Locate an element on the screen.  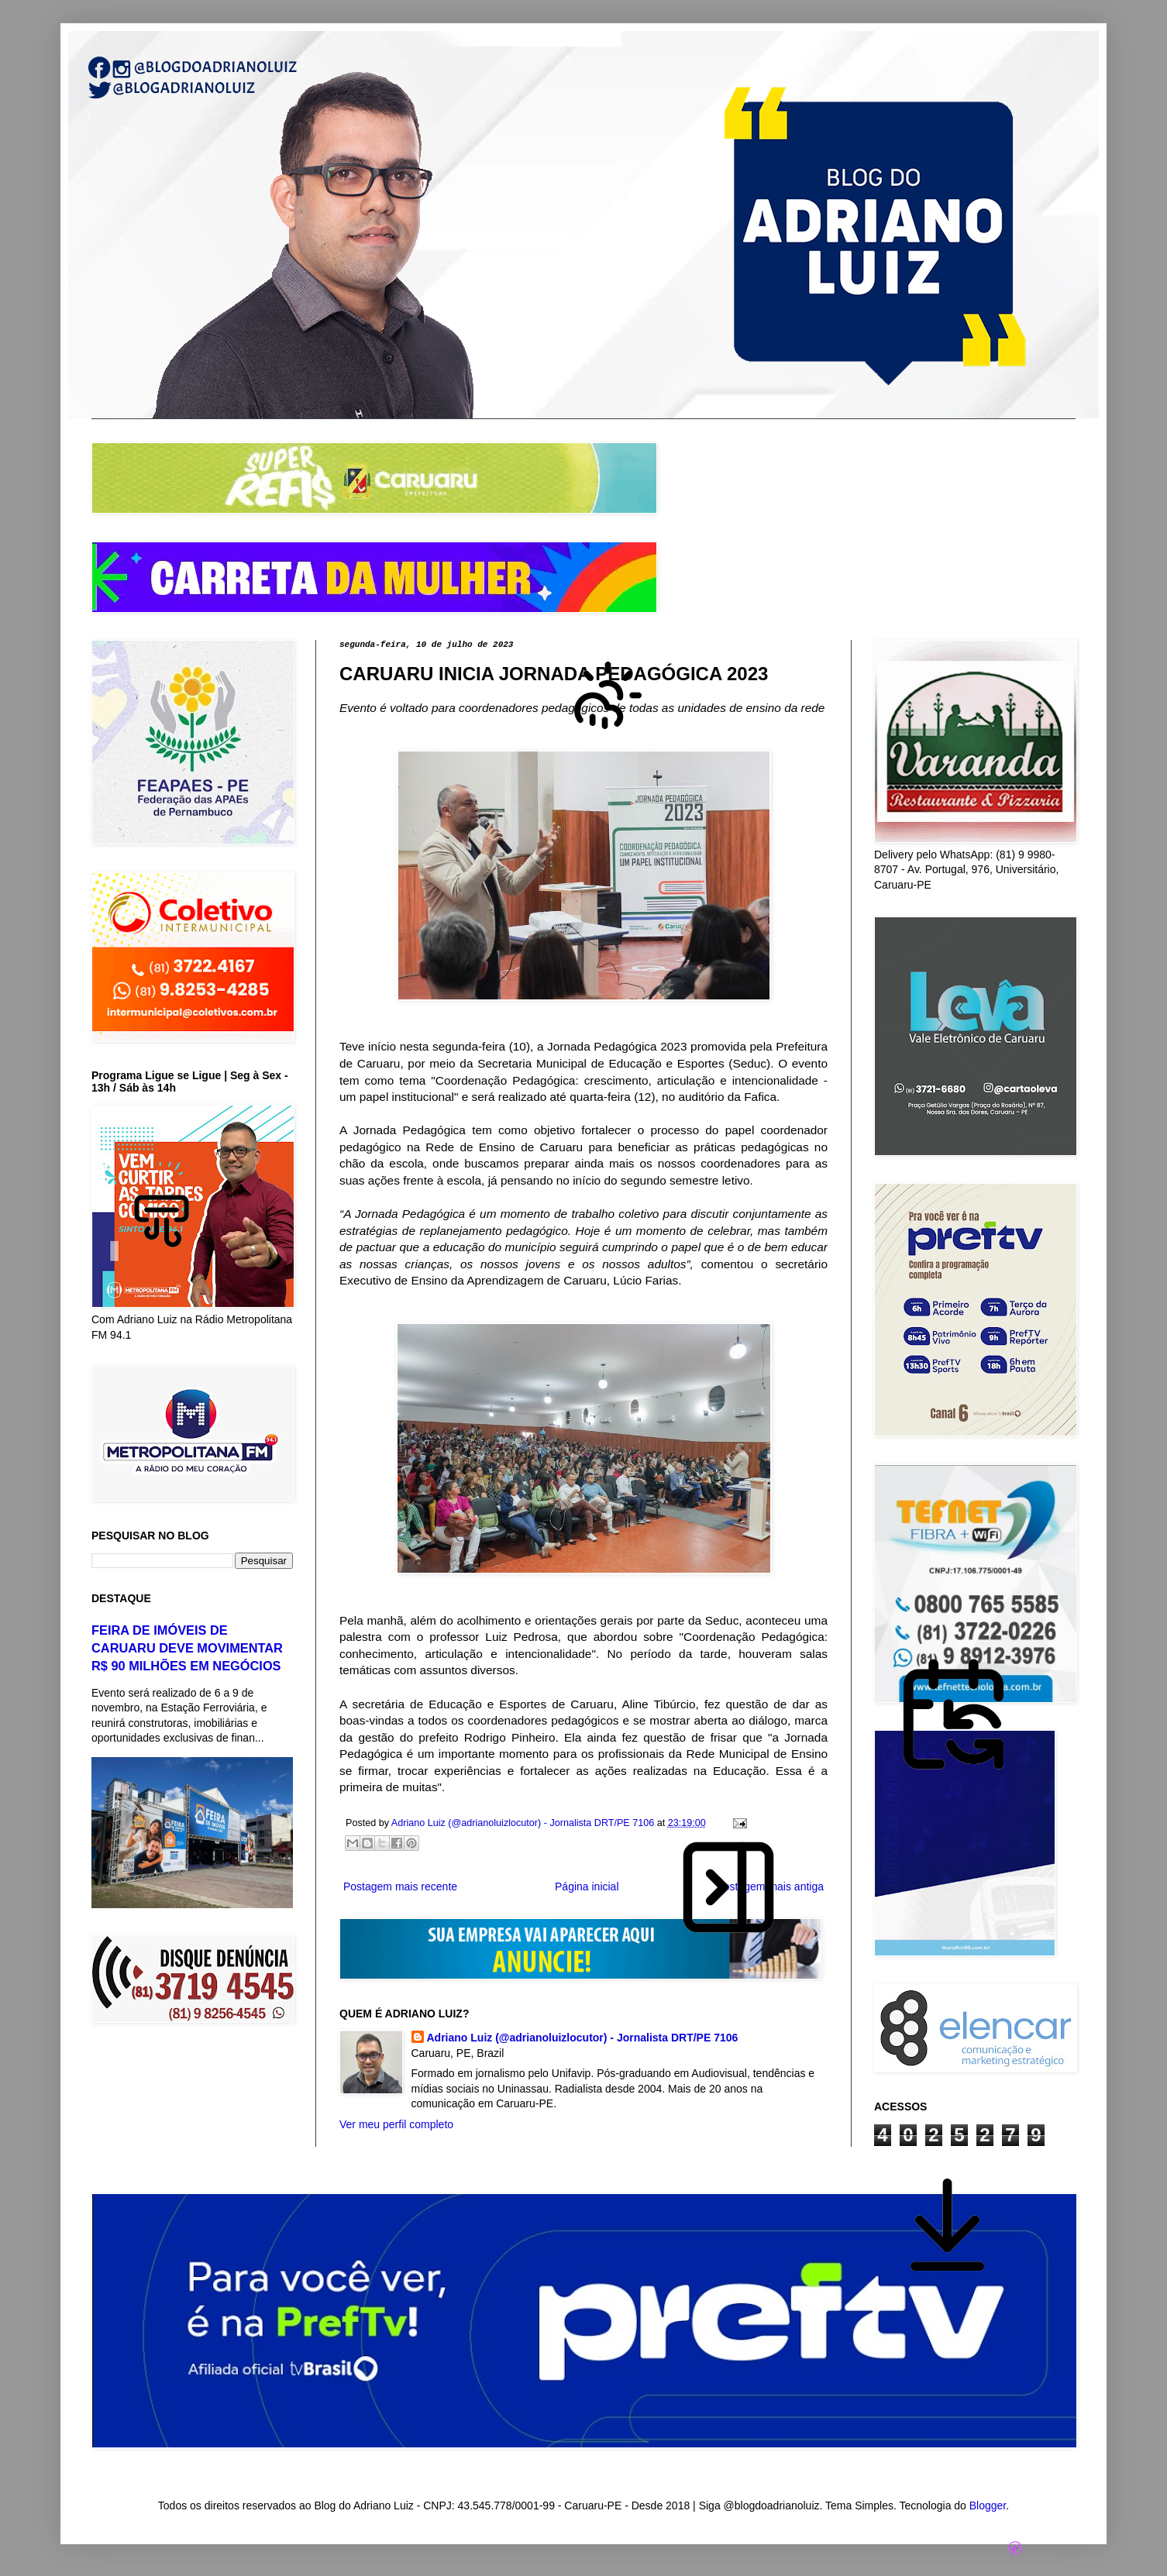
close the right side panel is located at coordinates (728, 1887).